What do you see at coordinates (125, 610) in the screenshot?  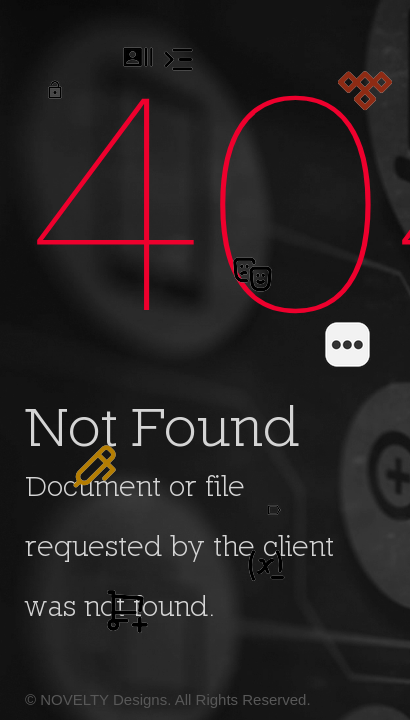 I see `add item to shopping cart` at bounding box center [125, 610].